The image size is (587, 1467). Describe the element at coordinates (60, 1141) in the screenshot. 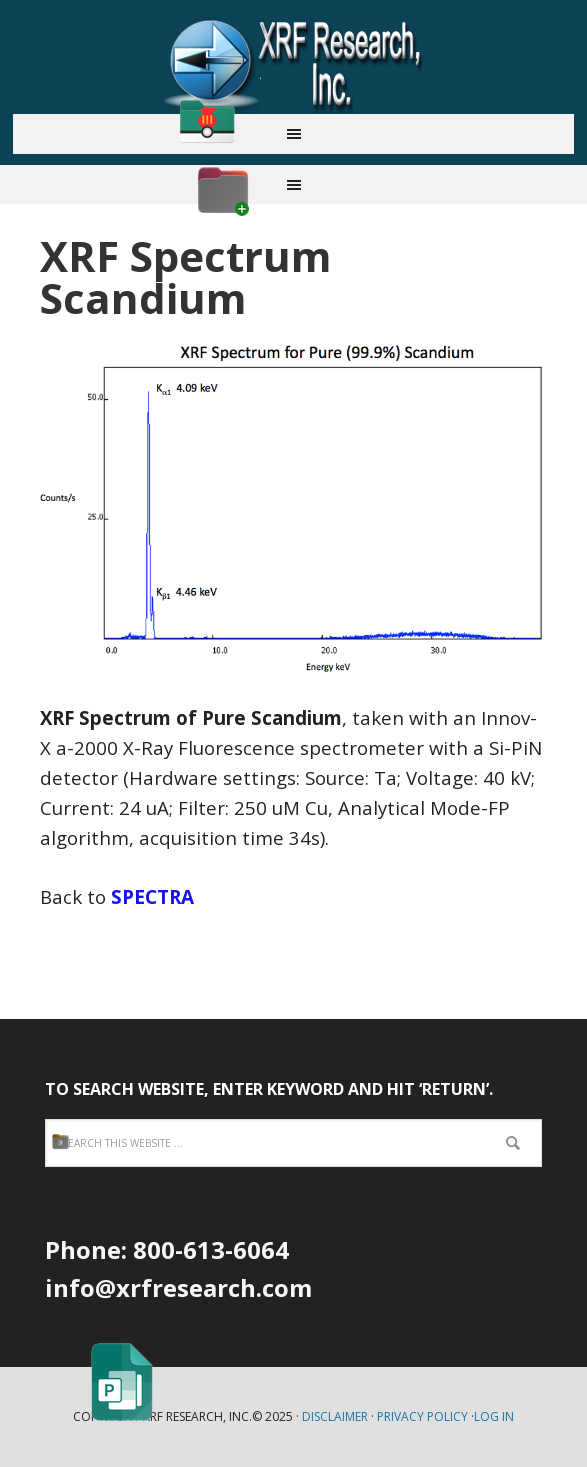

I see `access your templates folder` at that location.